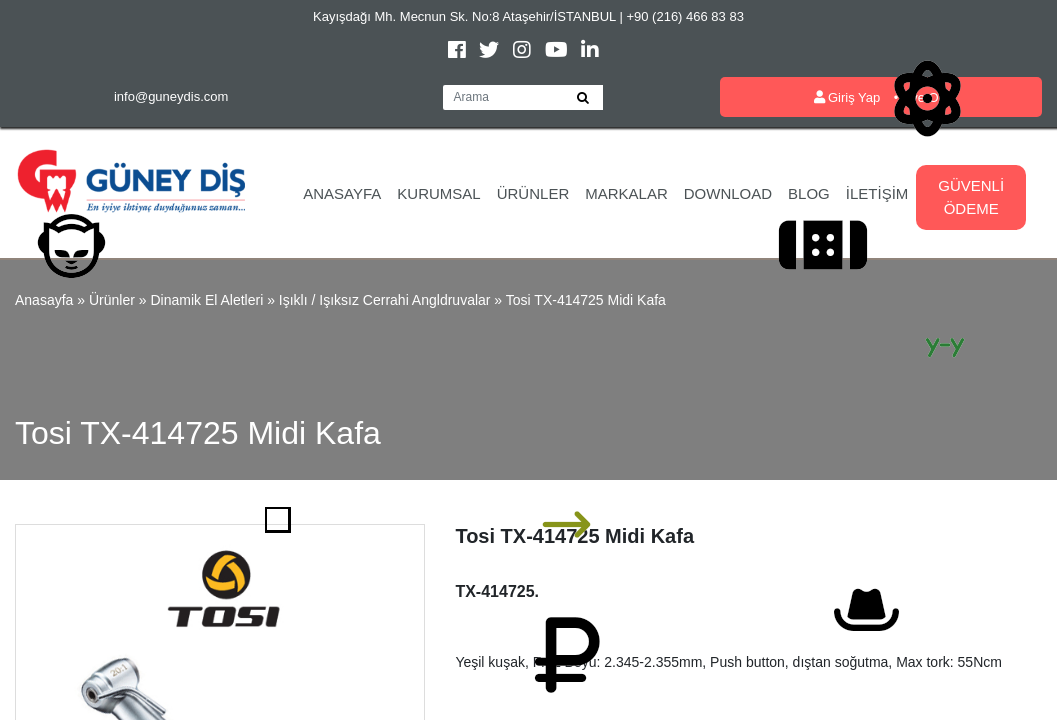  I want to click on select western or country theme, so click(866, 611).